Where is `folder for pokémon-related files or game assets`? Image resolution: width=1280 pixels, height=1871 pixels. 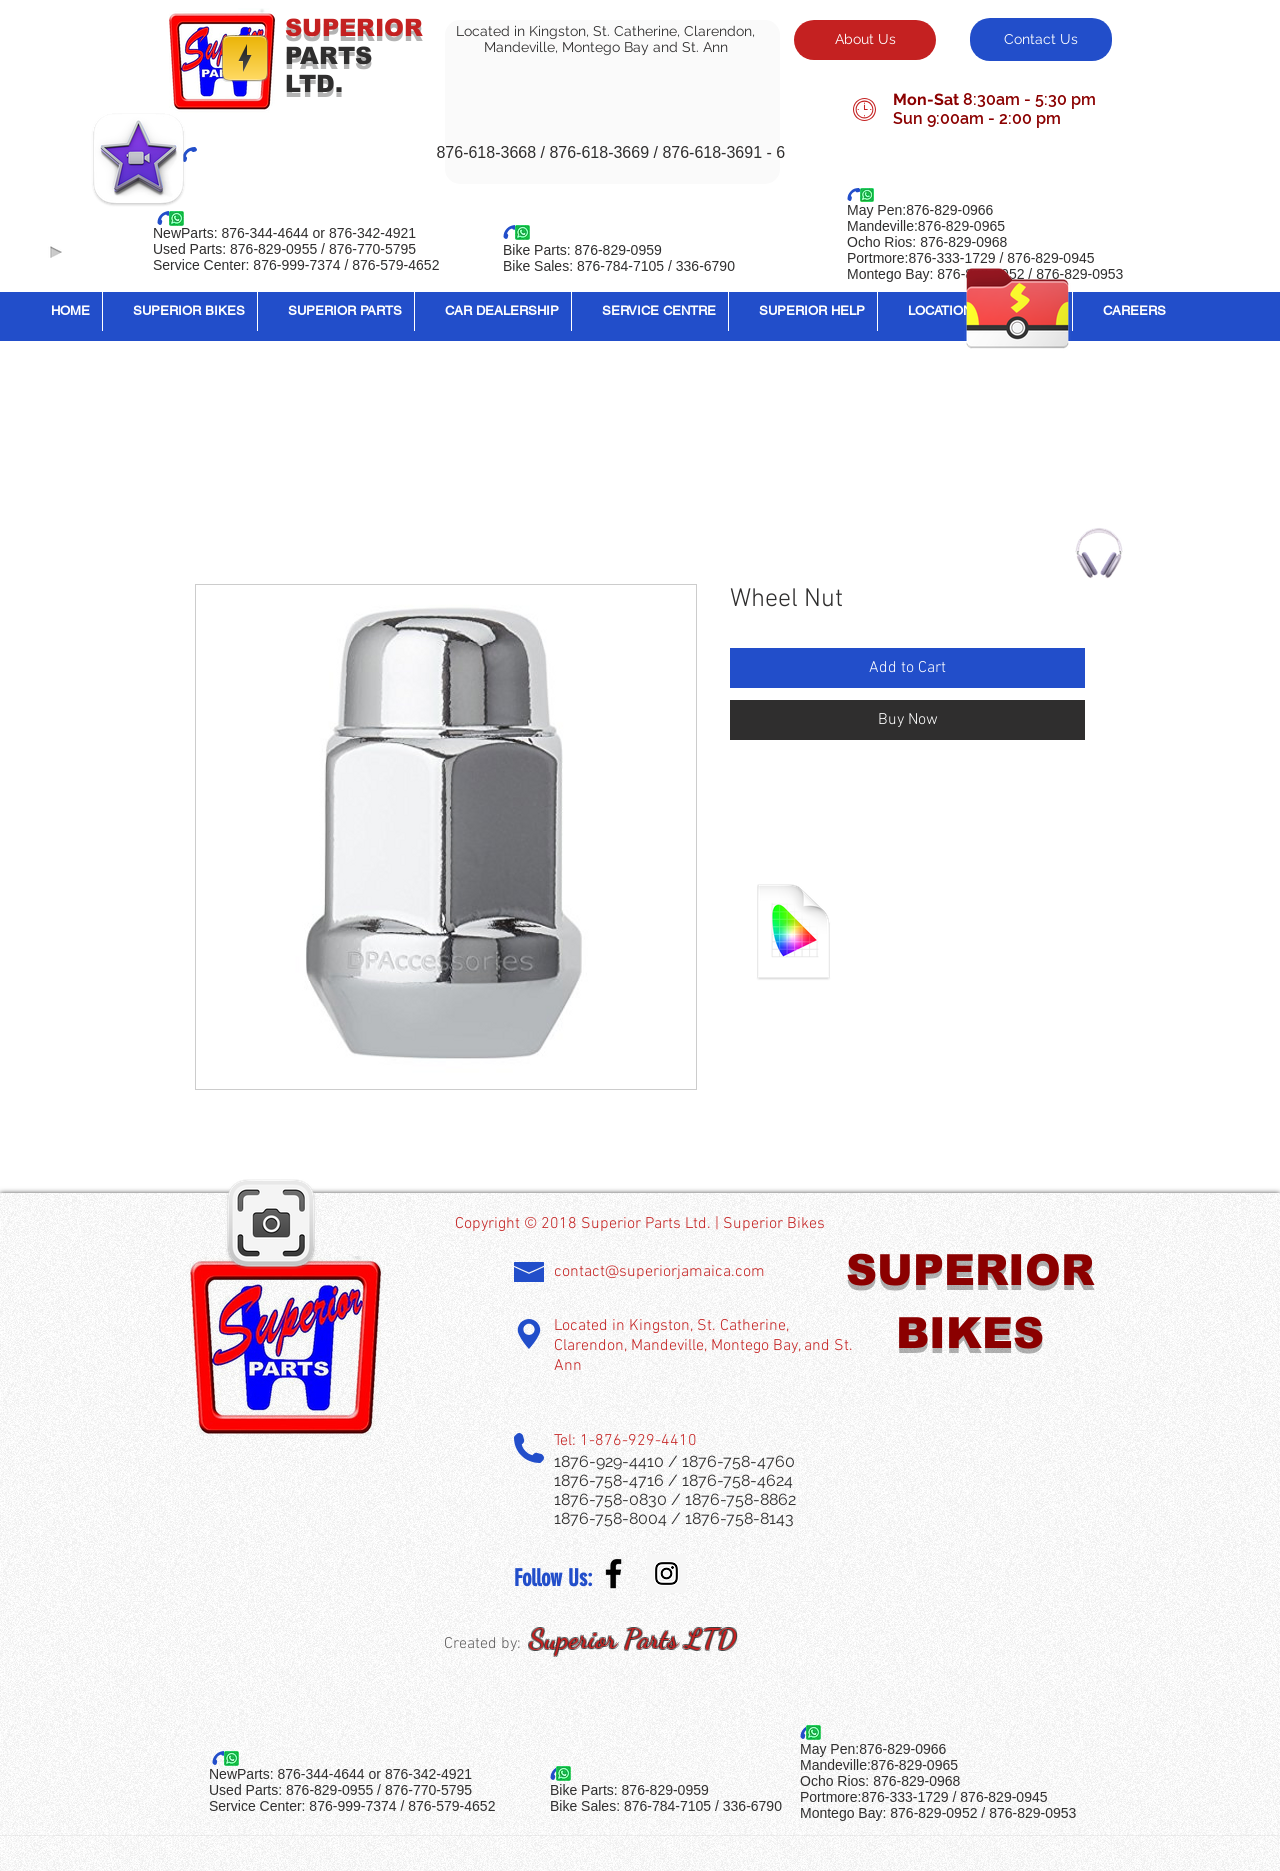 folder for pokémon-related files or game assets is located at coordinates (1017, 311).